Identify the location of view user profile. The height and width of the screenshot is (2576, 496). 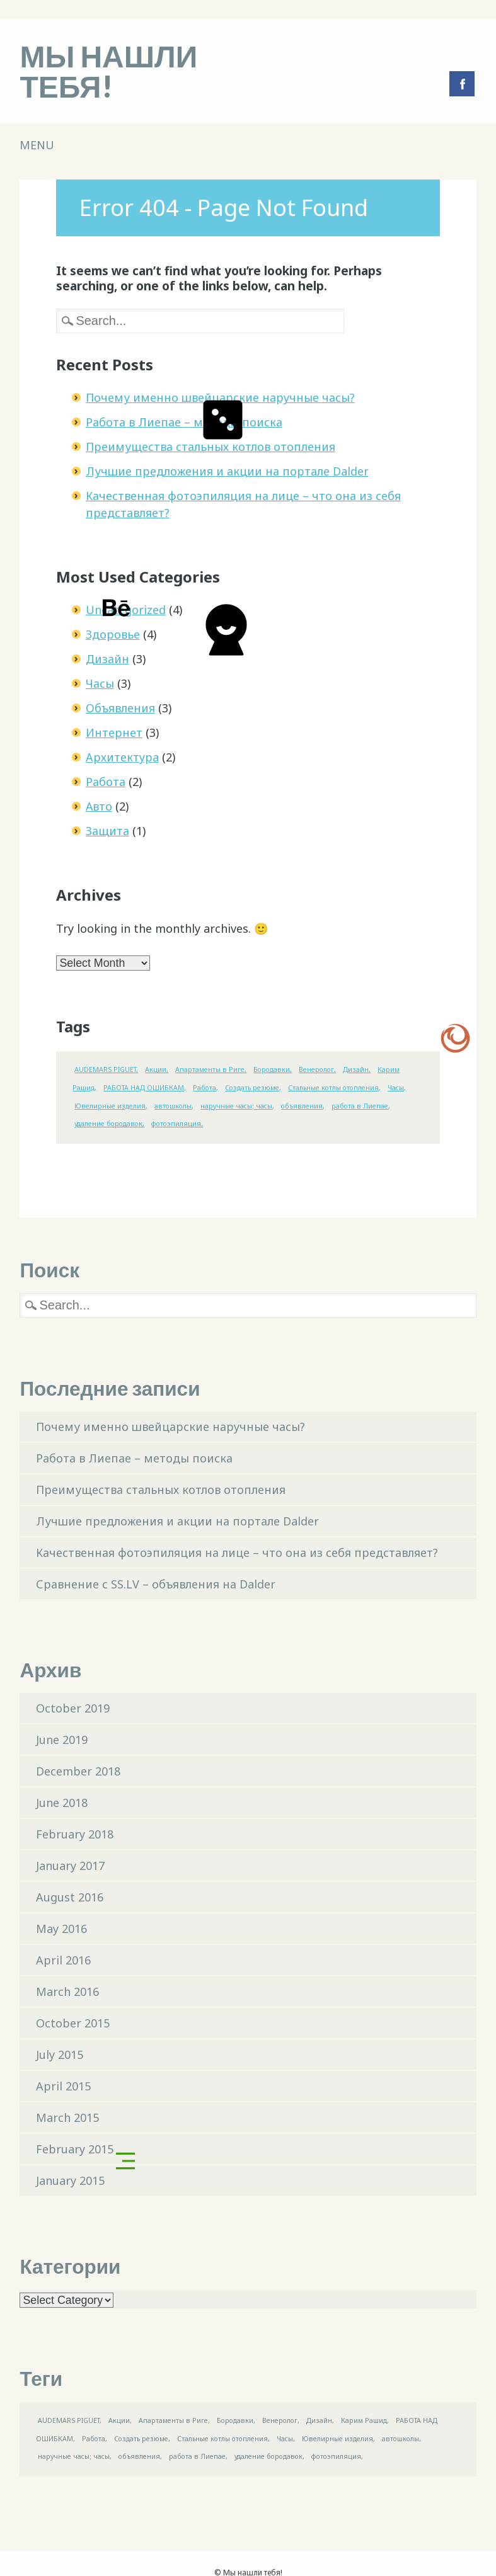
(226, 630).